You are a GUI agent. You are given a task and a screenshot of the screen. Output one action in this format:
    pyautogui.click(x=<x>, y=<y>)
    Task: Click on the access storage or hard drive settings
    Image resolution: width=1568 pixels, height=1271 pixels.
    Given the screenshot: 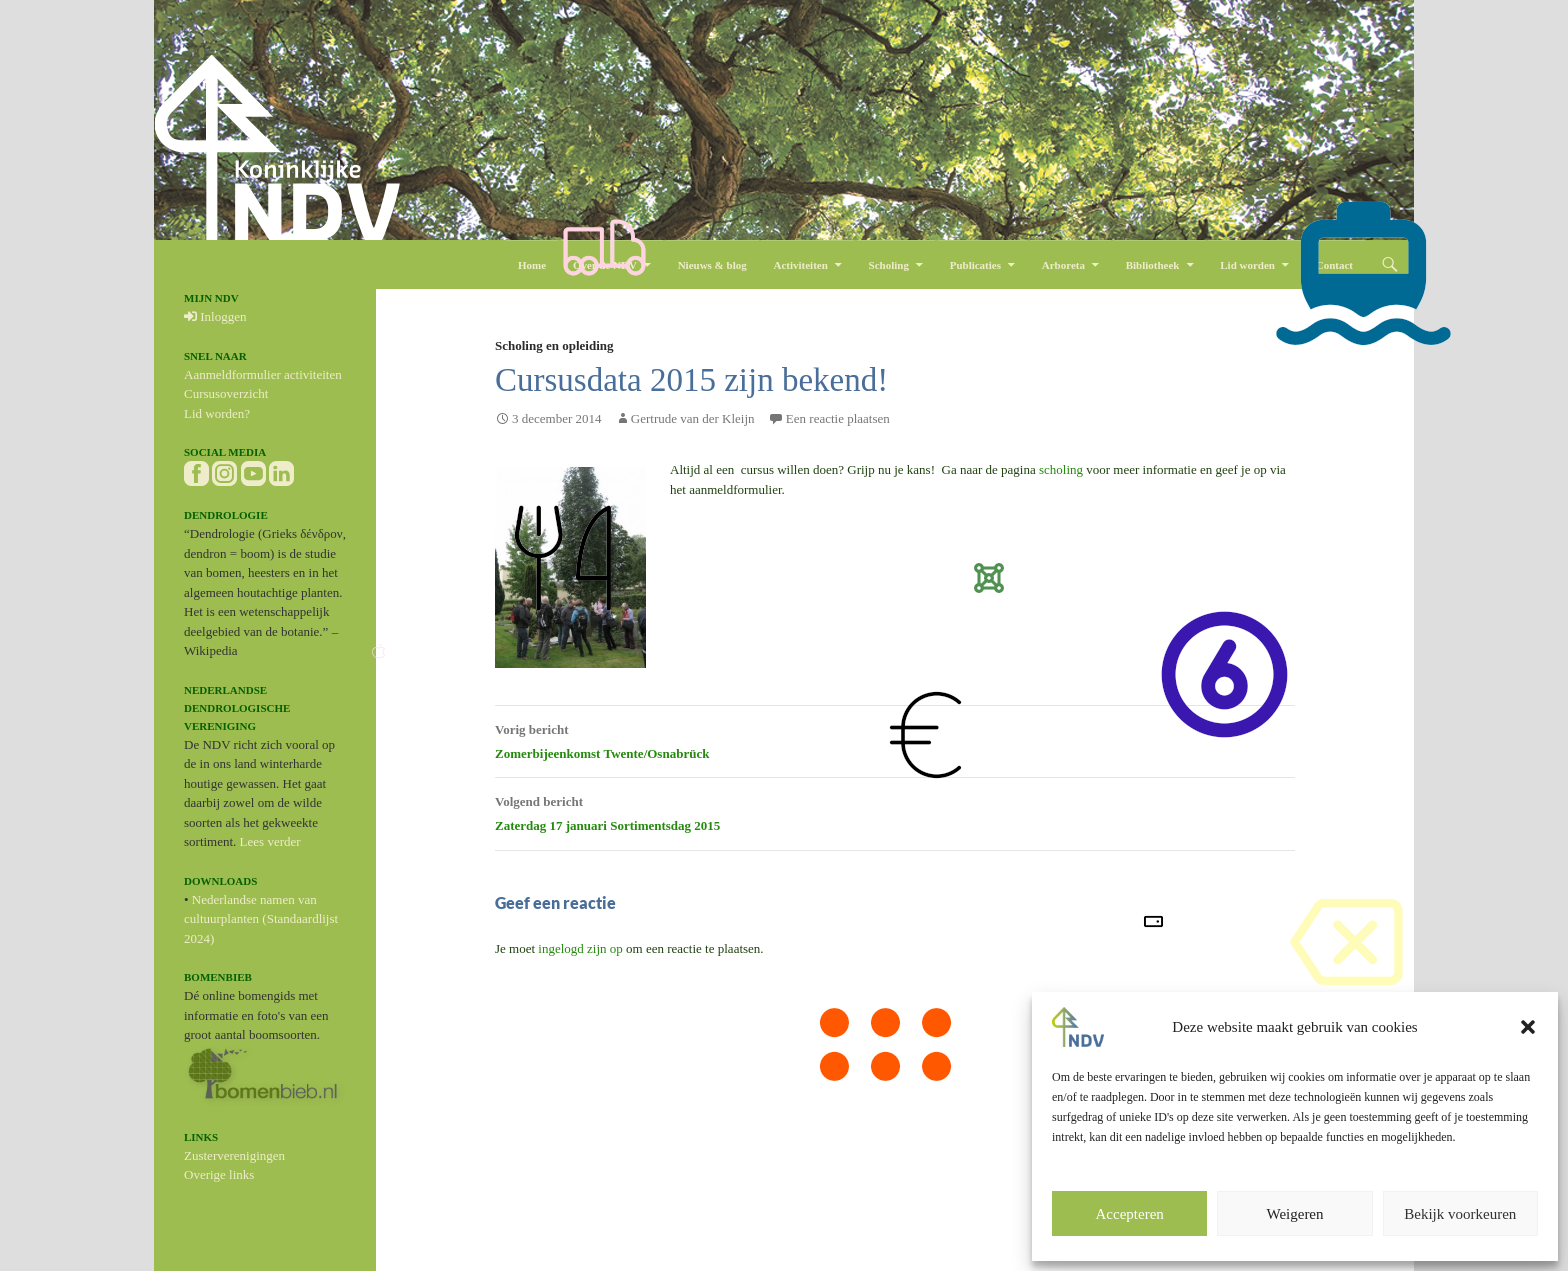 What is the action you would take?
    pyautogui.click(x=1153, y=921)
    